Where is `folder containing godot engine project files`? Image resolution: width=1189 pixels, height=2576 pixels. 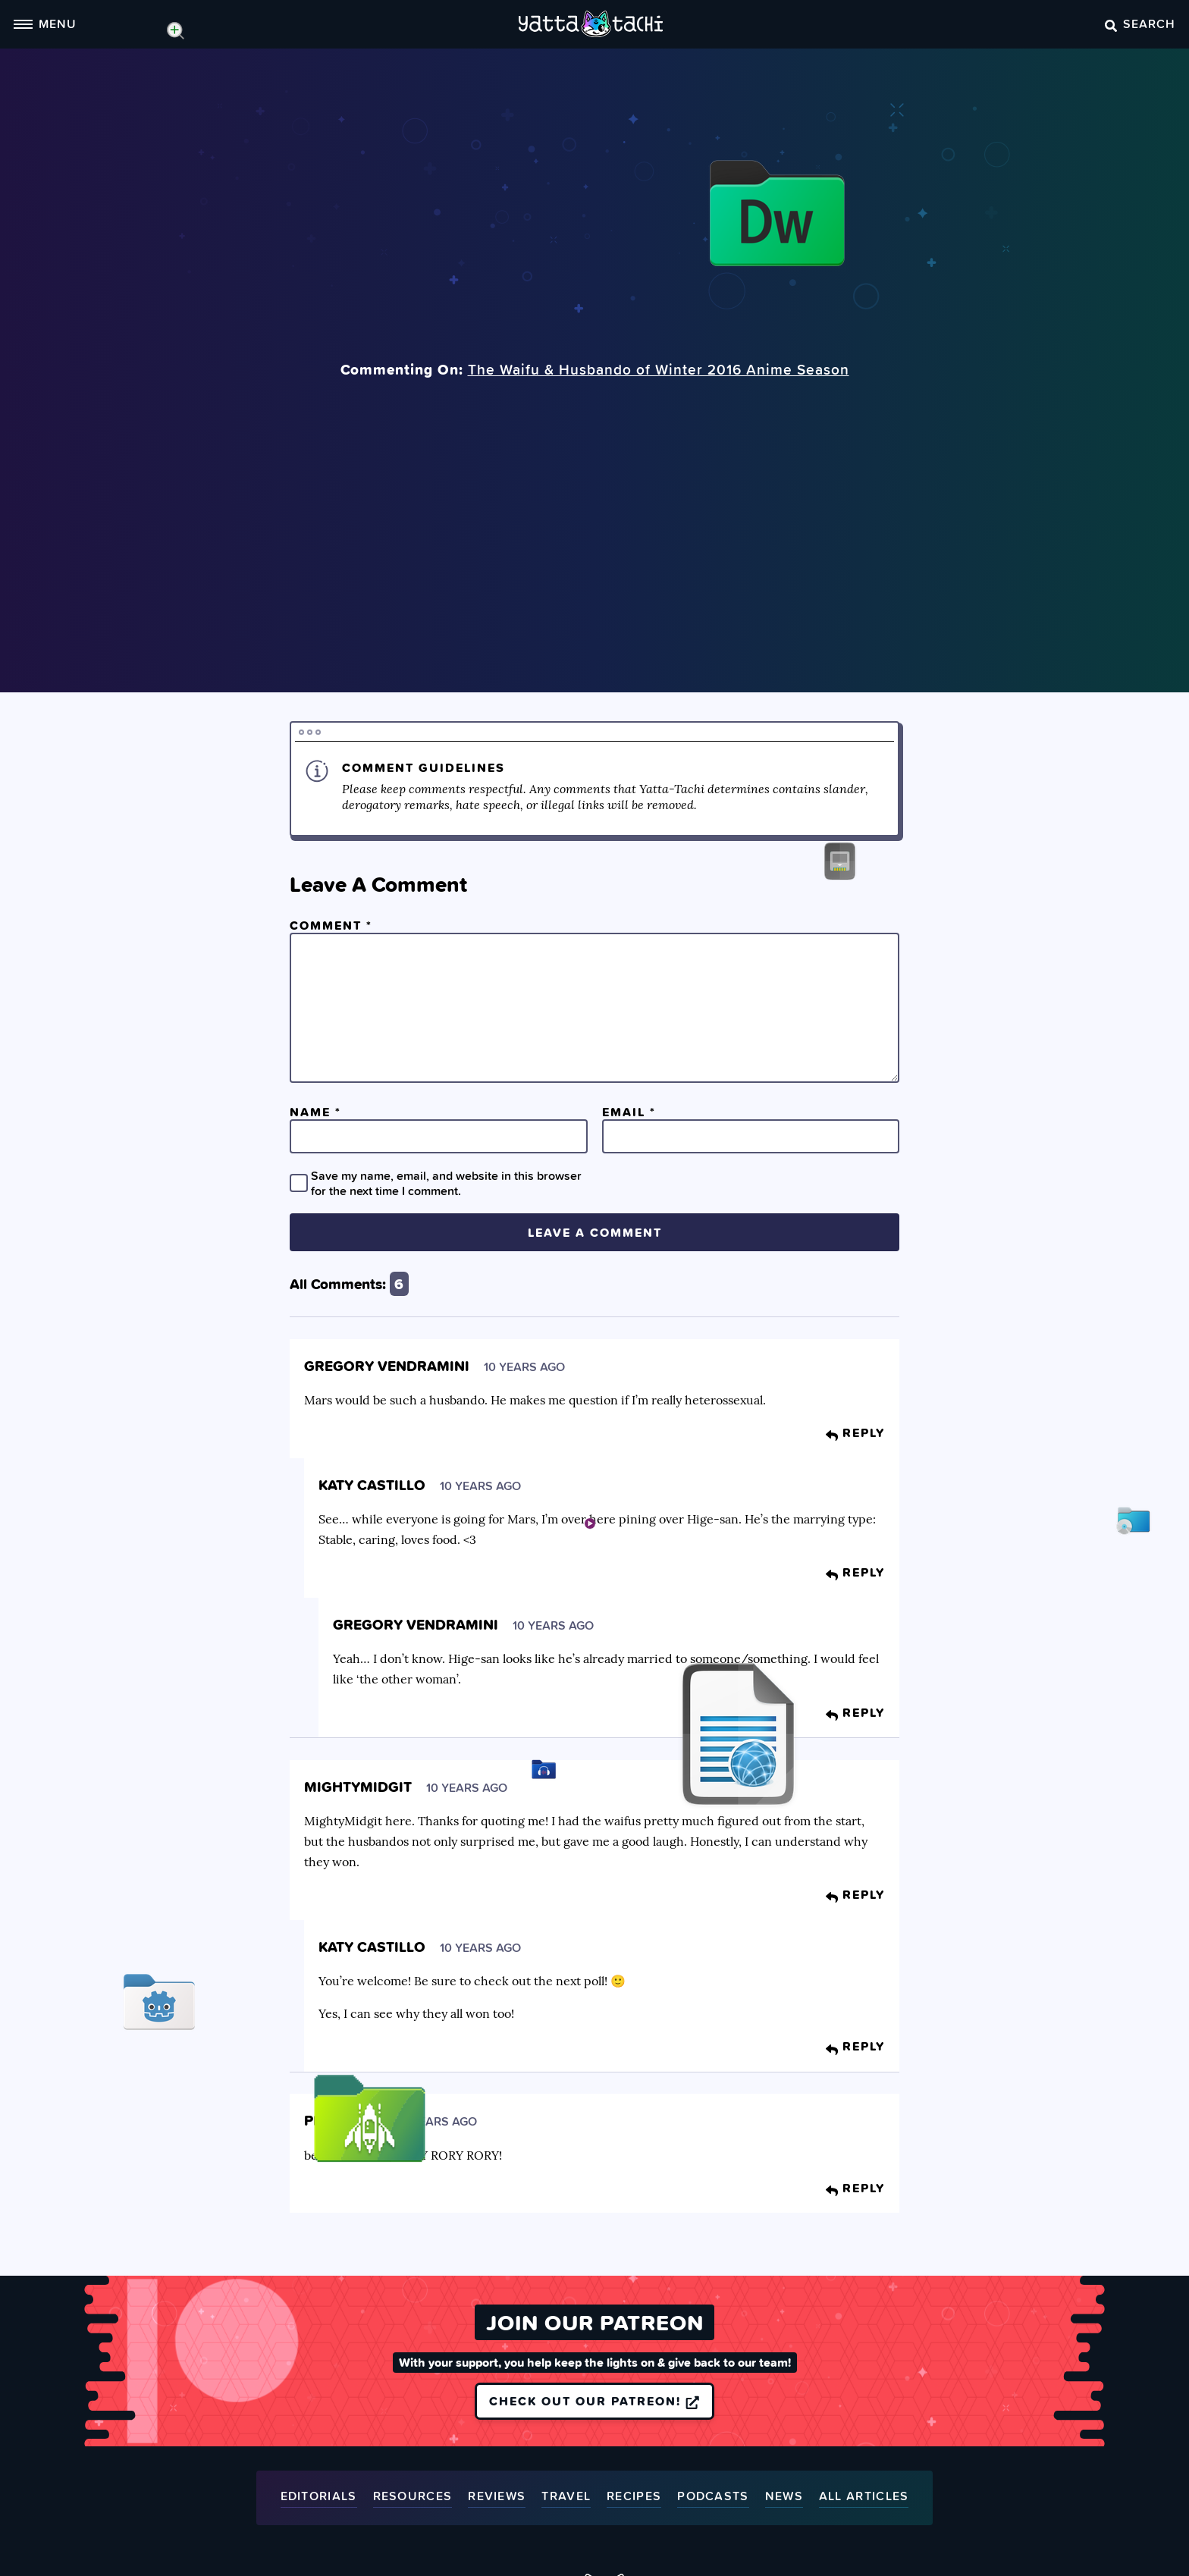 folder containing godot engine project files is located at coordinates (158, 2003).